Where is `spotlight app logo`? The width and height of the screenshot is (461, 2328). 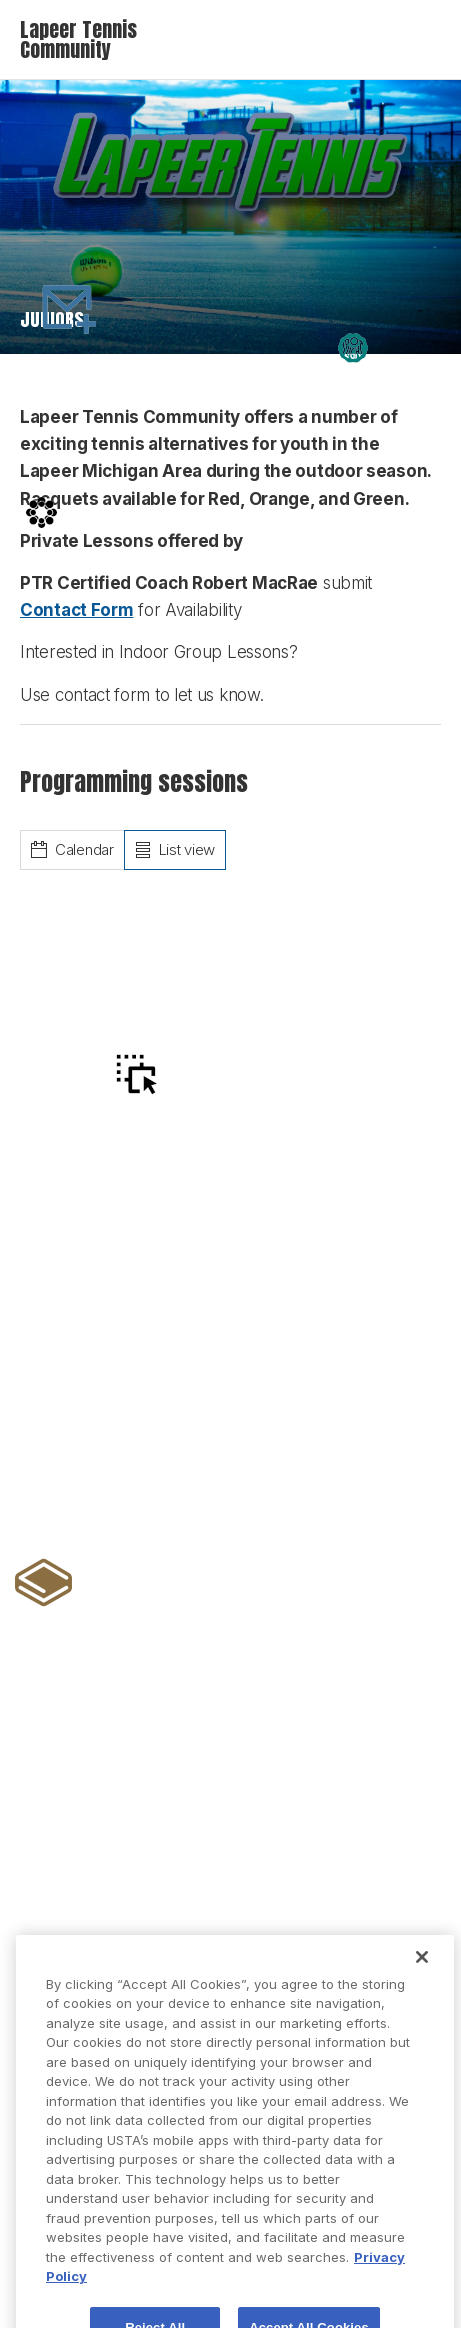 spotlight app logo is located at coordinates (353, 348).